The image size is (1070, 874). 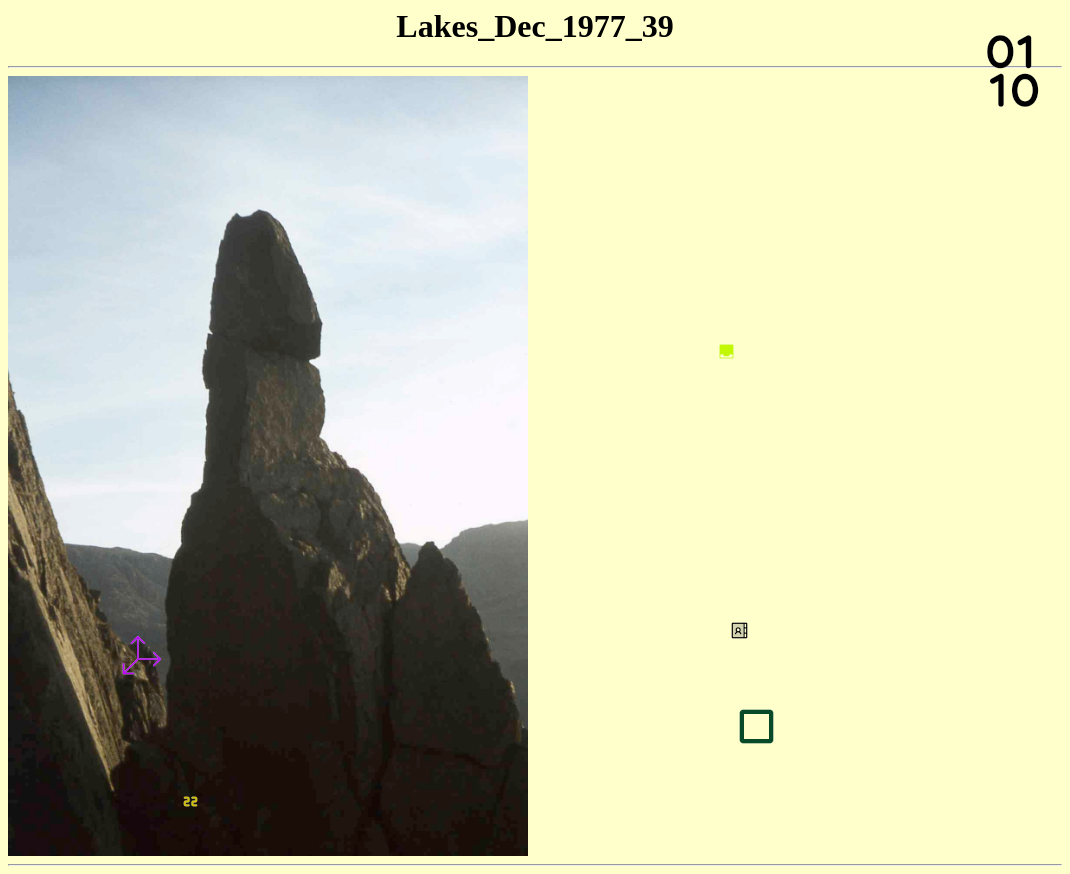 What do you see at coordinates (190, 801) in the screenshot?
I see `indicates item number 22 in a list or sequence` at bounding box center [190, 801].